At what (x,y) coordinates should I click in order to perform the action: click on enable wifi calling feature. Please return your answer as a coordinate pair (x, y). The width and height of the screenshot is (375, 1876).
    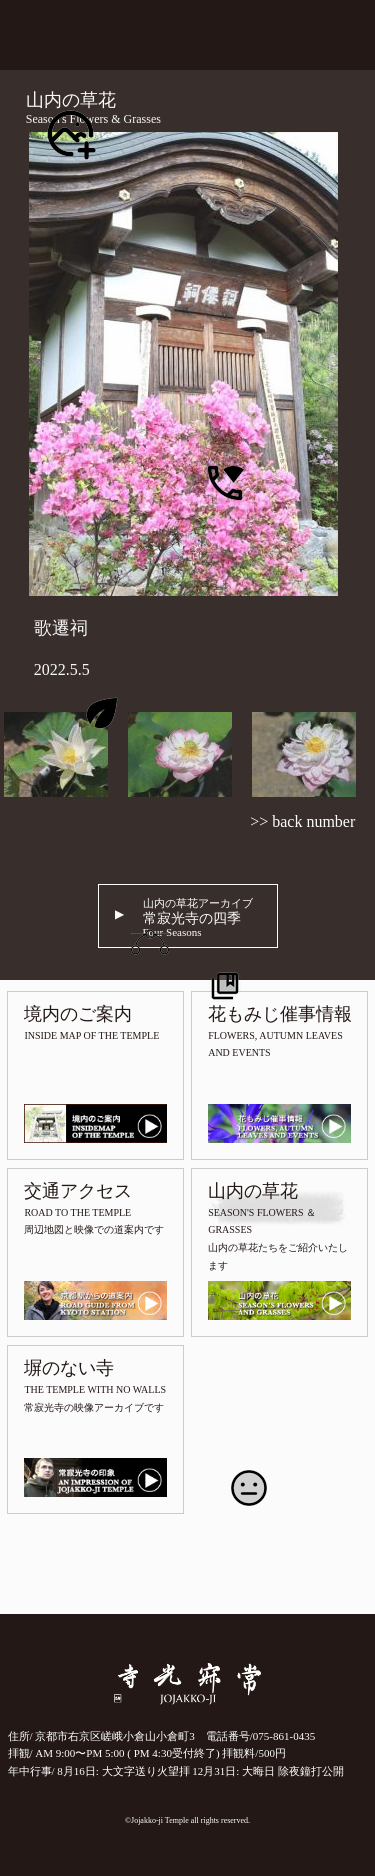
    Looking at the image, I should click on (225, 483).